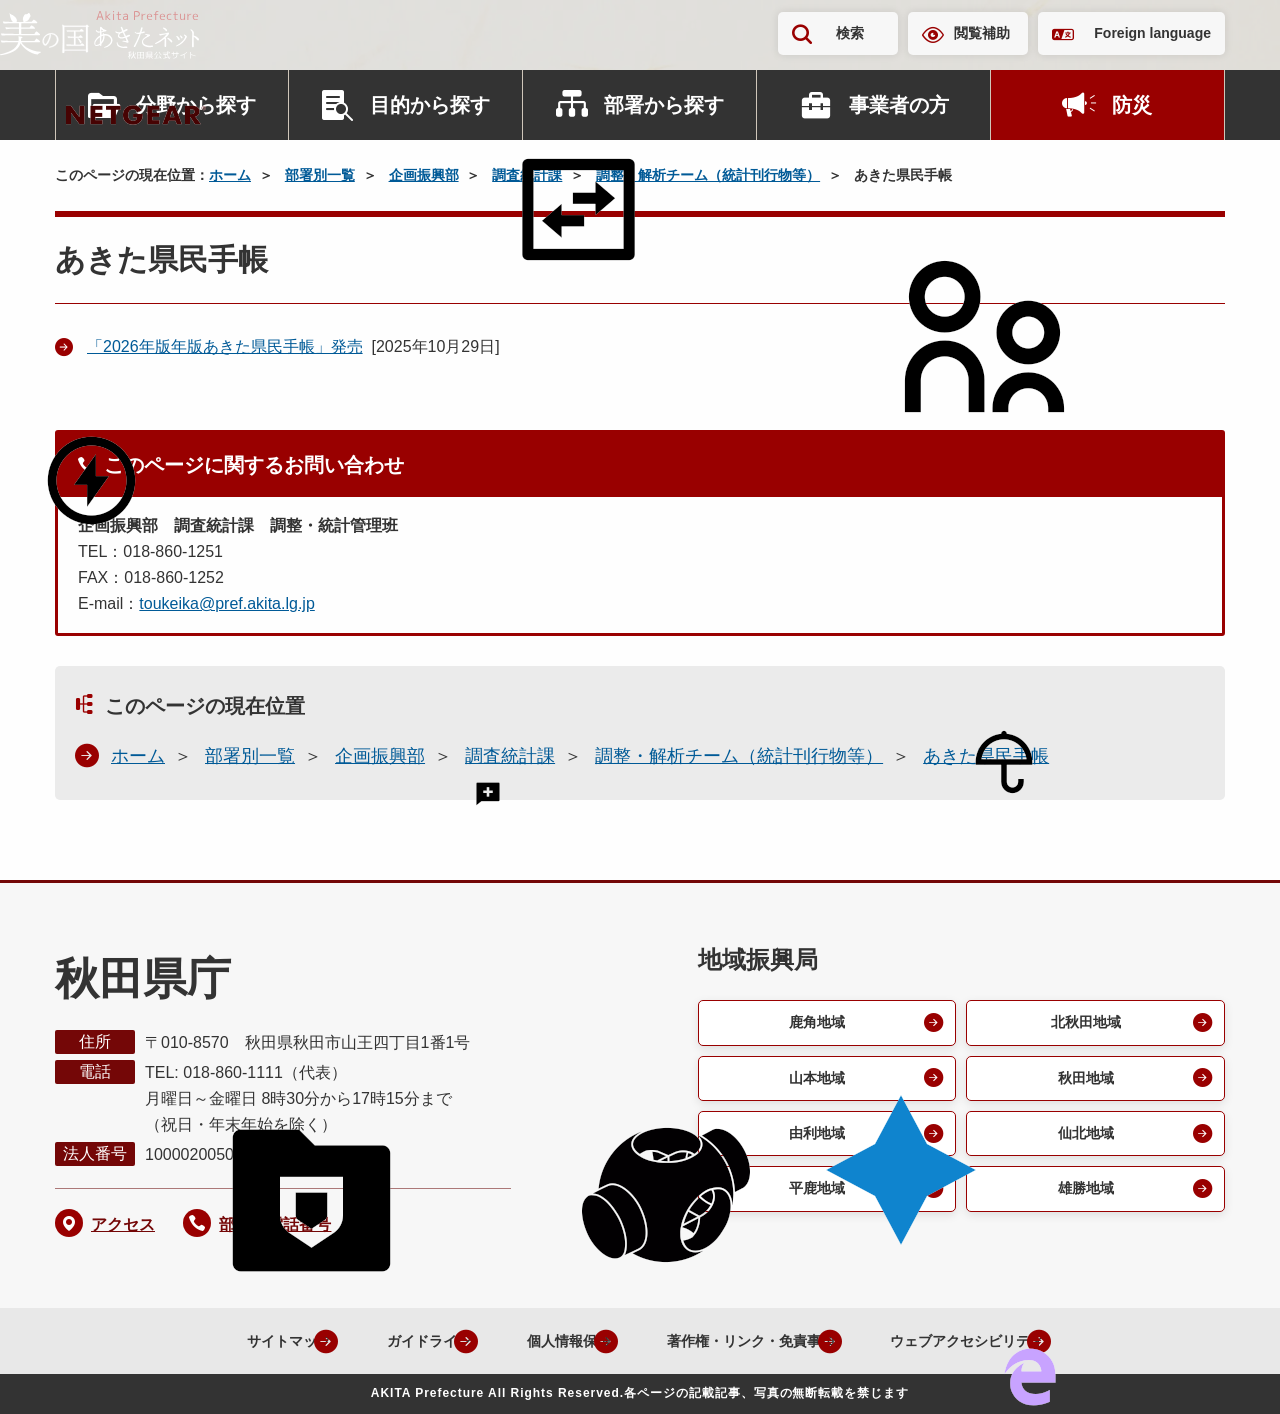 This screenshot has height=1414, width=1280. I want to click on view weather forecast or rain conditions, so click(1004, 762).